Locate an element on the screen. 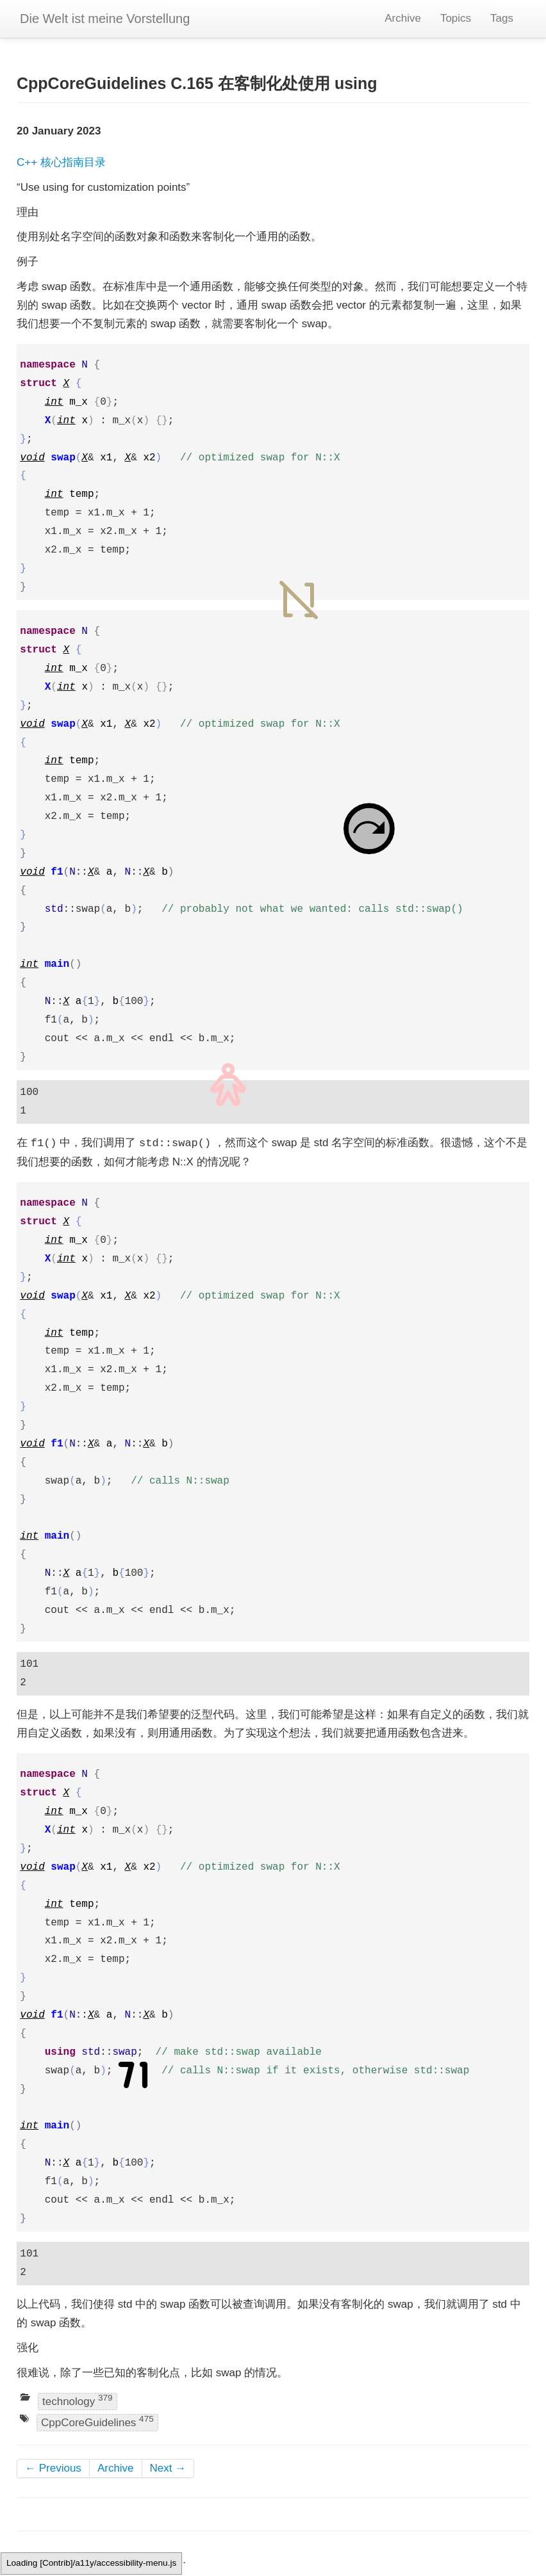 Image resolution: width=546 pixels, height=2576 pixels. disable code block or syntax formatting is located at coordinates (299, 600).